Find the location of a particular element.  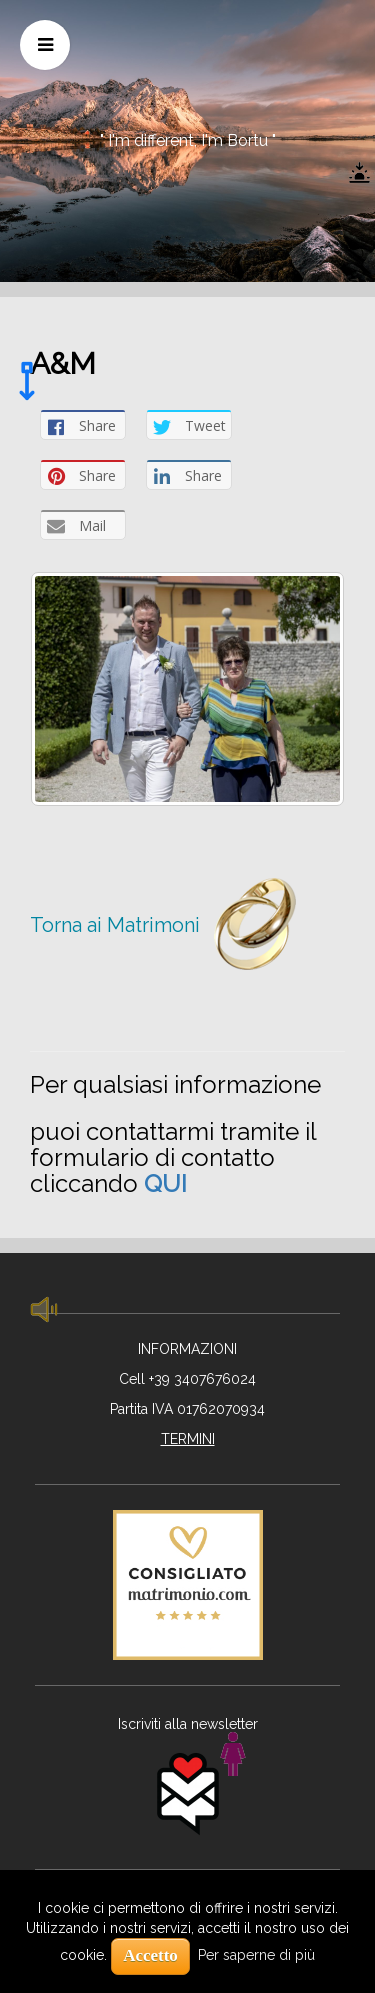

indicates women's restroom or facilities is located at coordinates (233, 1754).